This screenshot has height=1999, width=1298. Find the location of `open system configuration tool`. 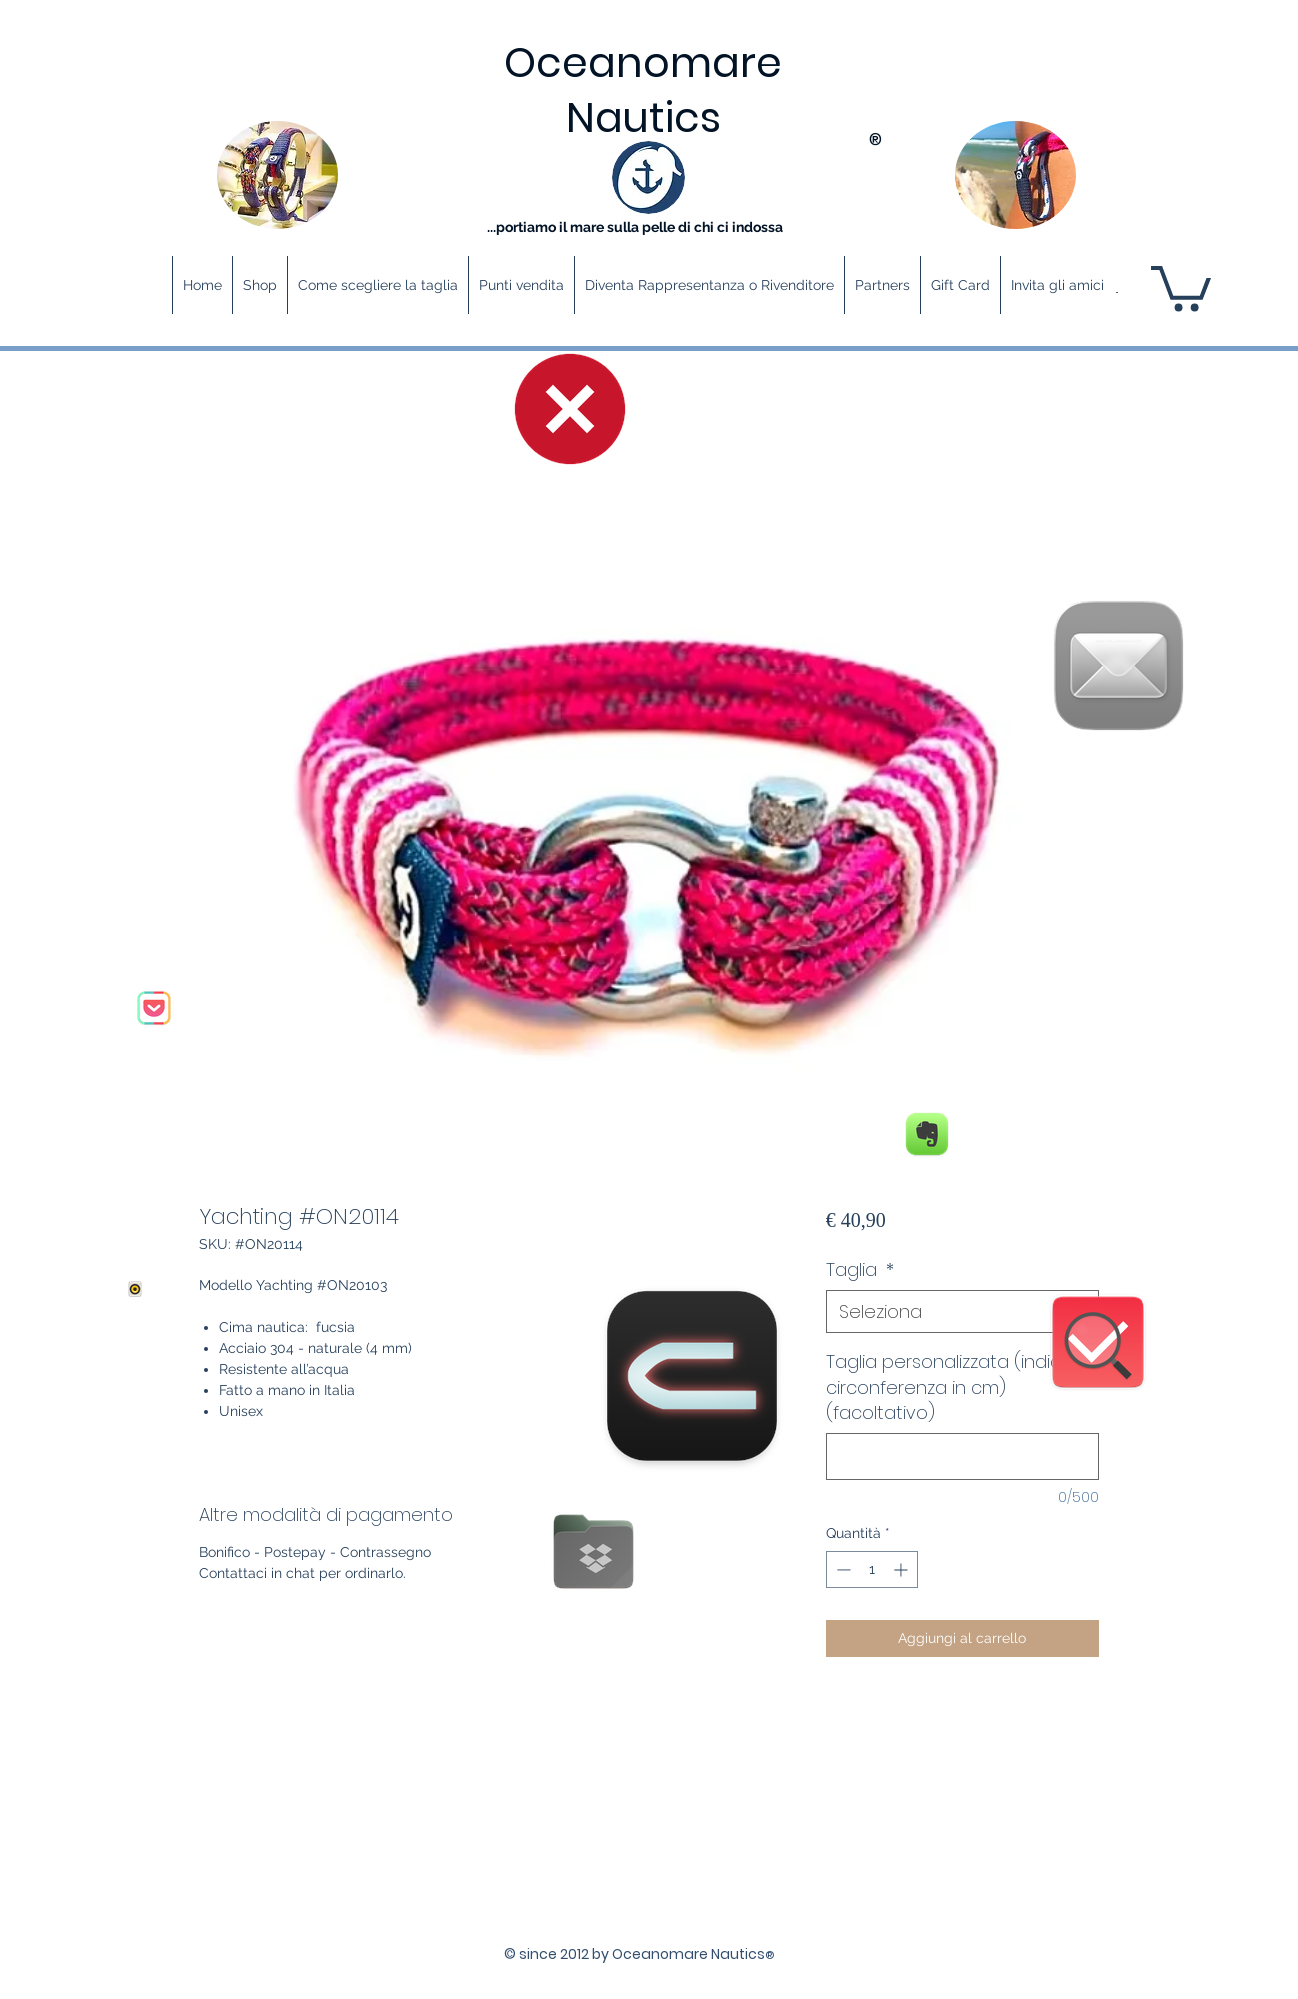

open system configuration tool is located at coordinates (1098, 1342).